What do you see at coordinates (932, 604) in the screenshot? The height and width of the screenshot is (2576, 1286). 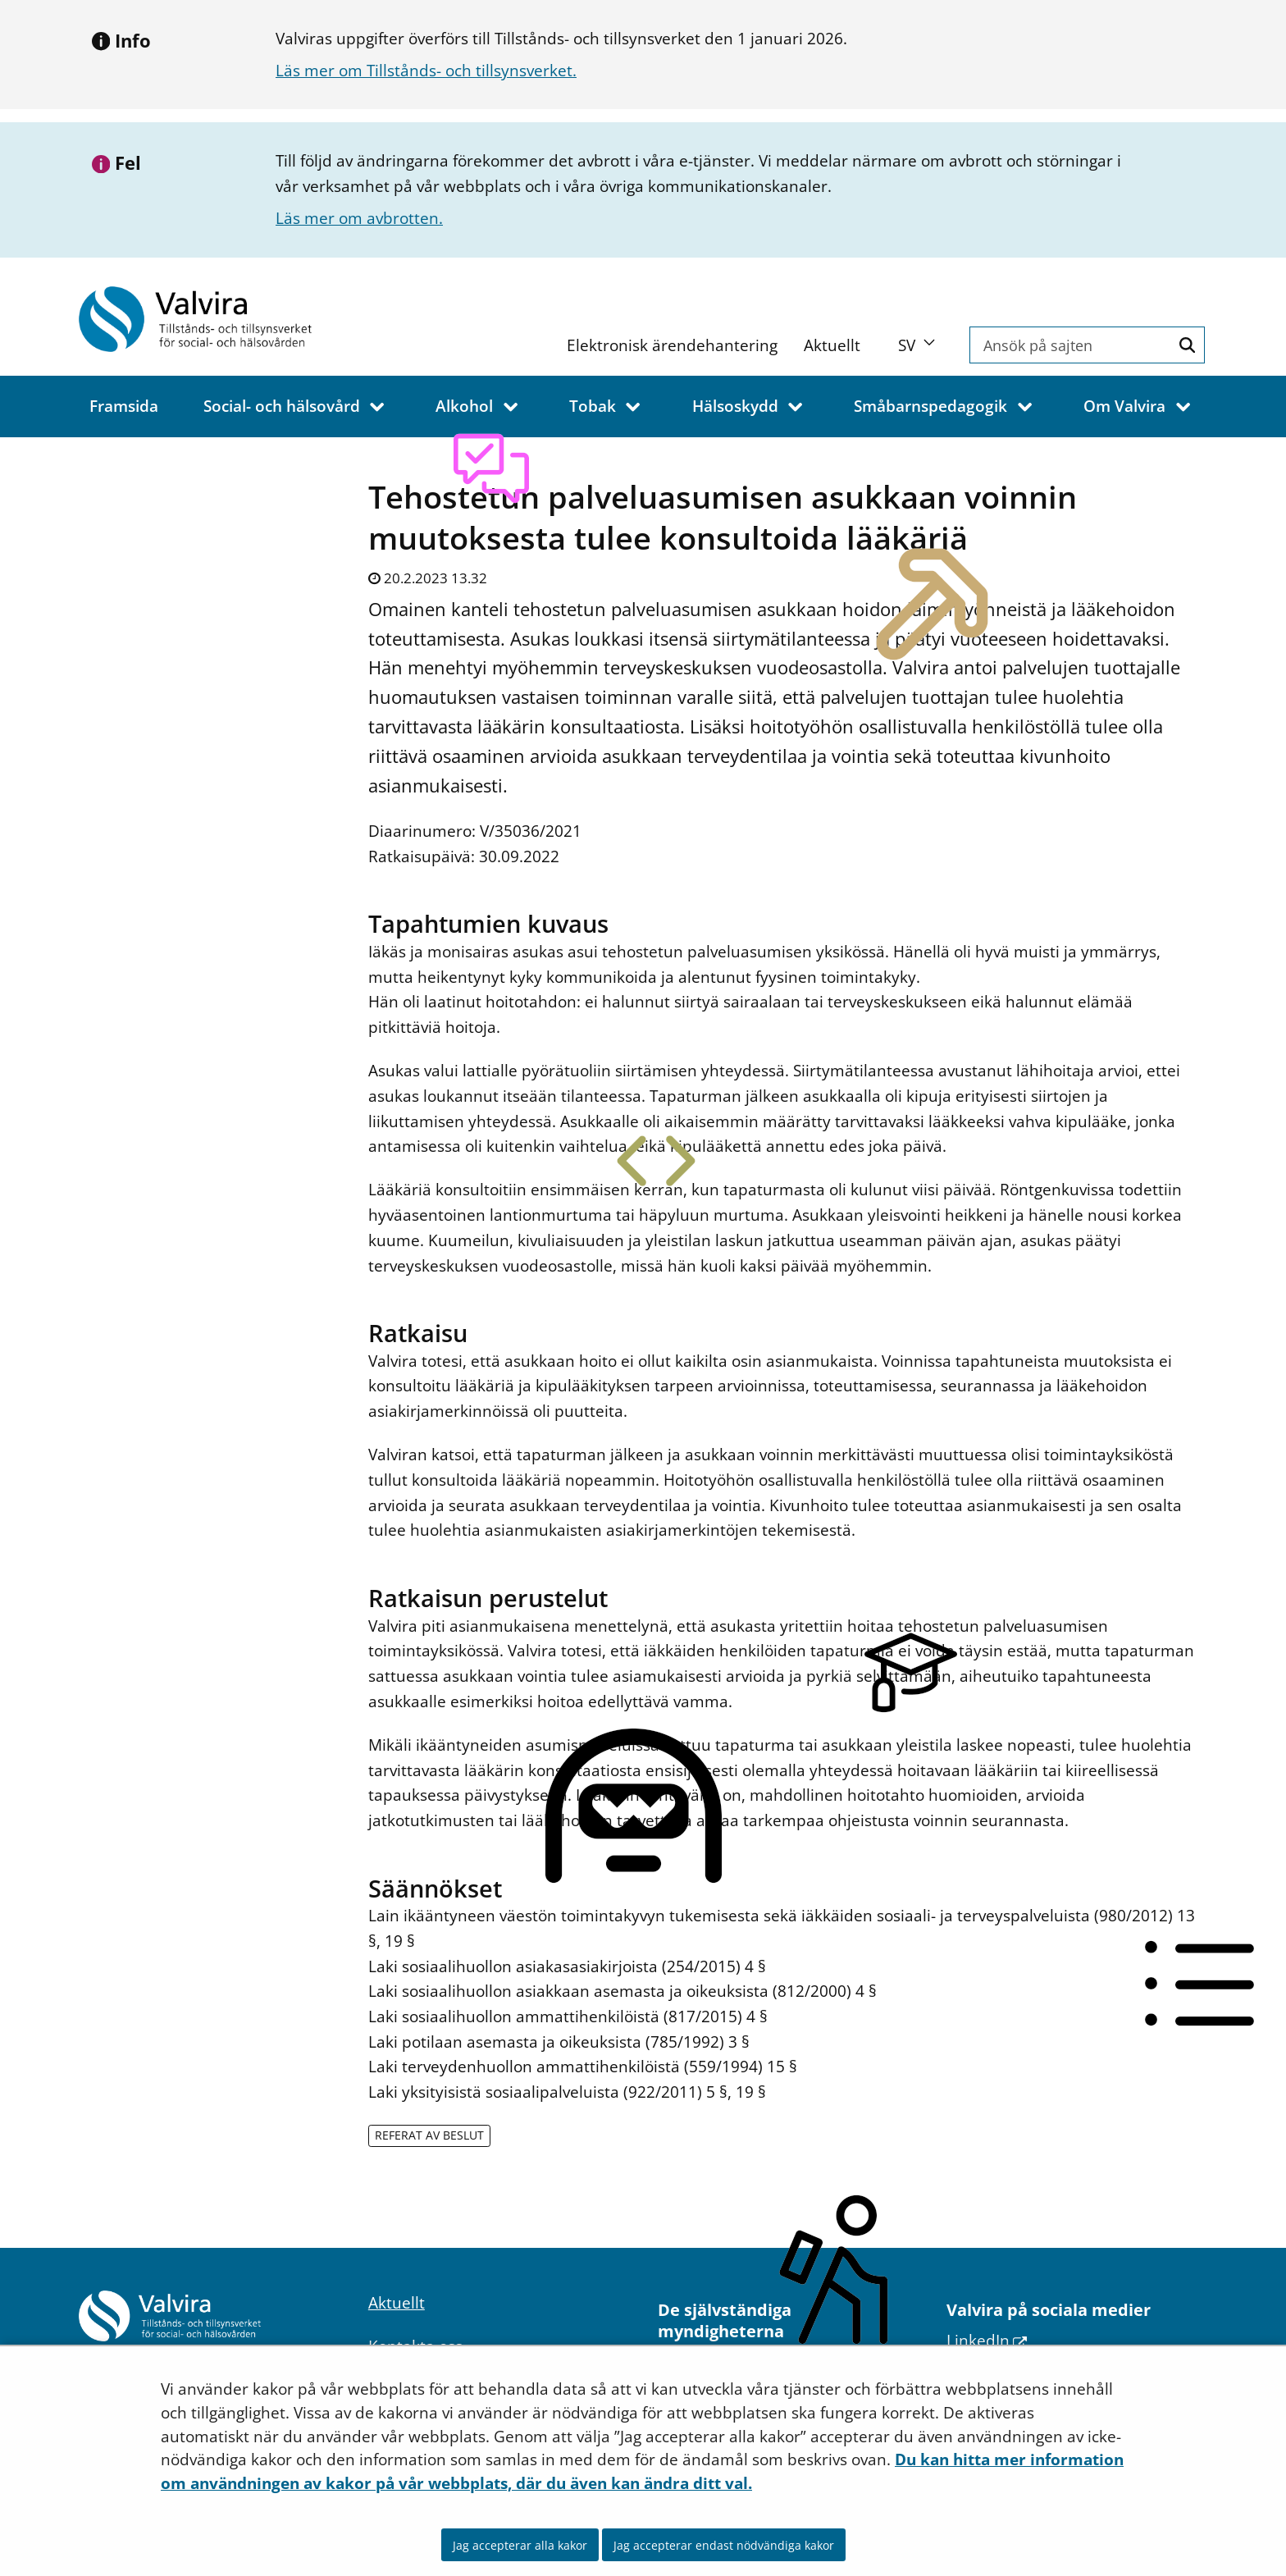 I see `select or pick an item from a list` at bounding box center [932, 604].